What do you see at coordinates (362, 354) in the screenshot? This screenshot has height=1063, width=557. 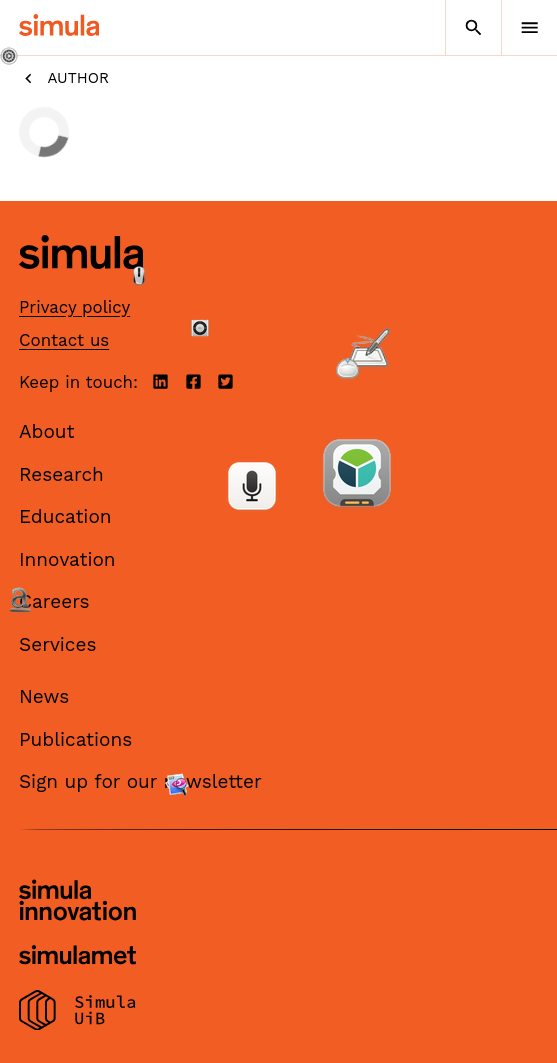 I see `configure mouse and tablet settings` at bounding box center [362, 354].